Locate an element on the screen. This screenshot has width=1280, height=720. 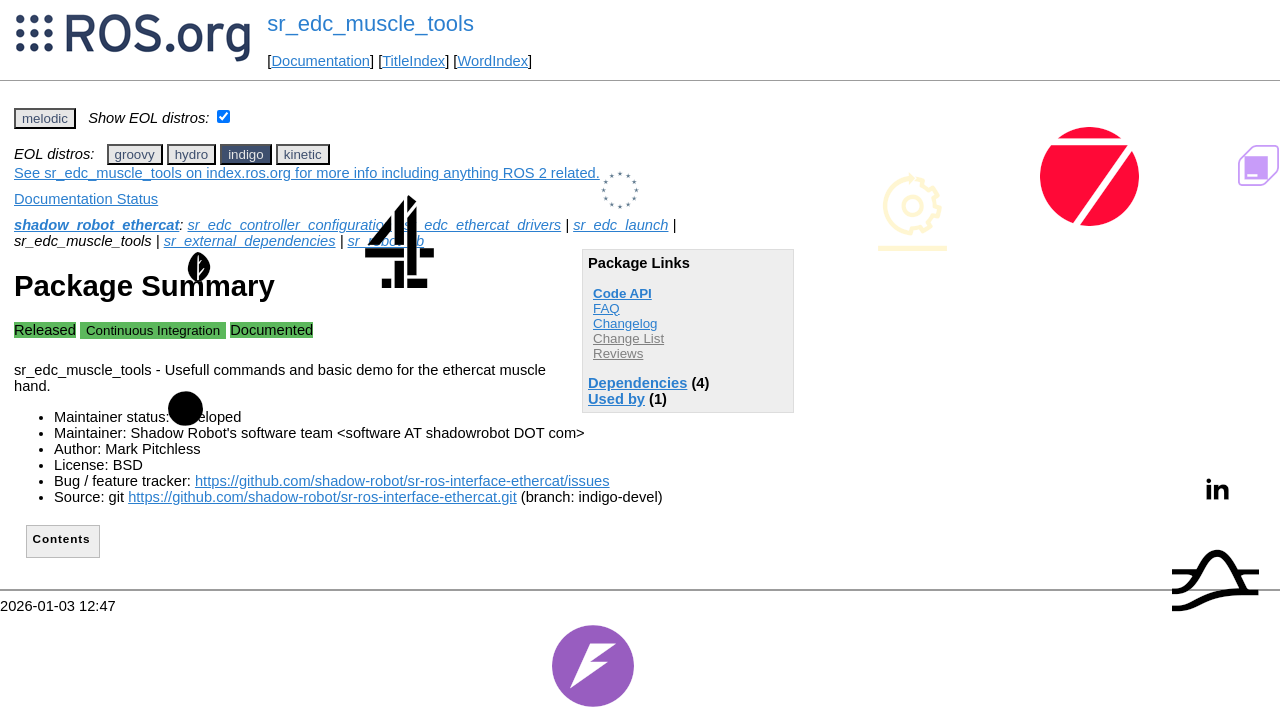
apache pulsar logo is located at coordinates (1215, 580).